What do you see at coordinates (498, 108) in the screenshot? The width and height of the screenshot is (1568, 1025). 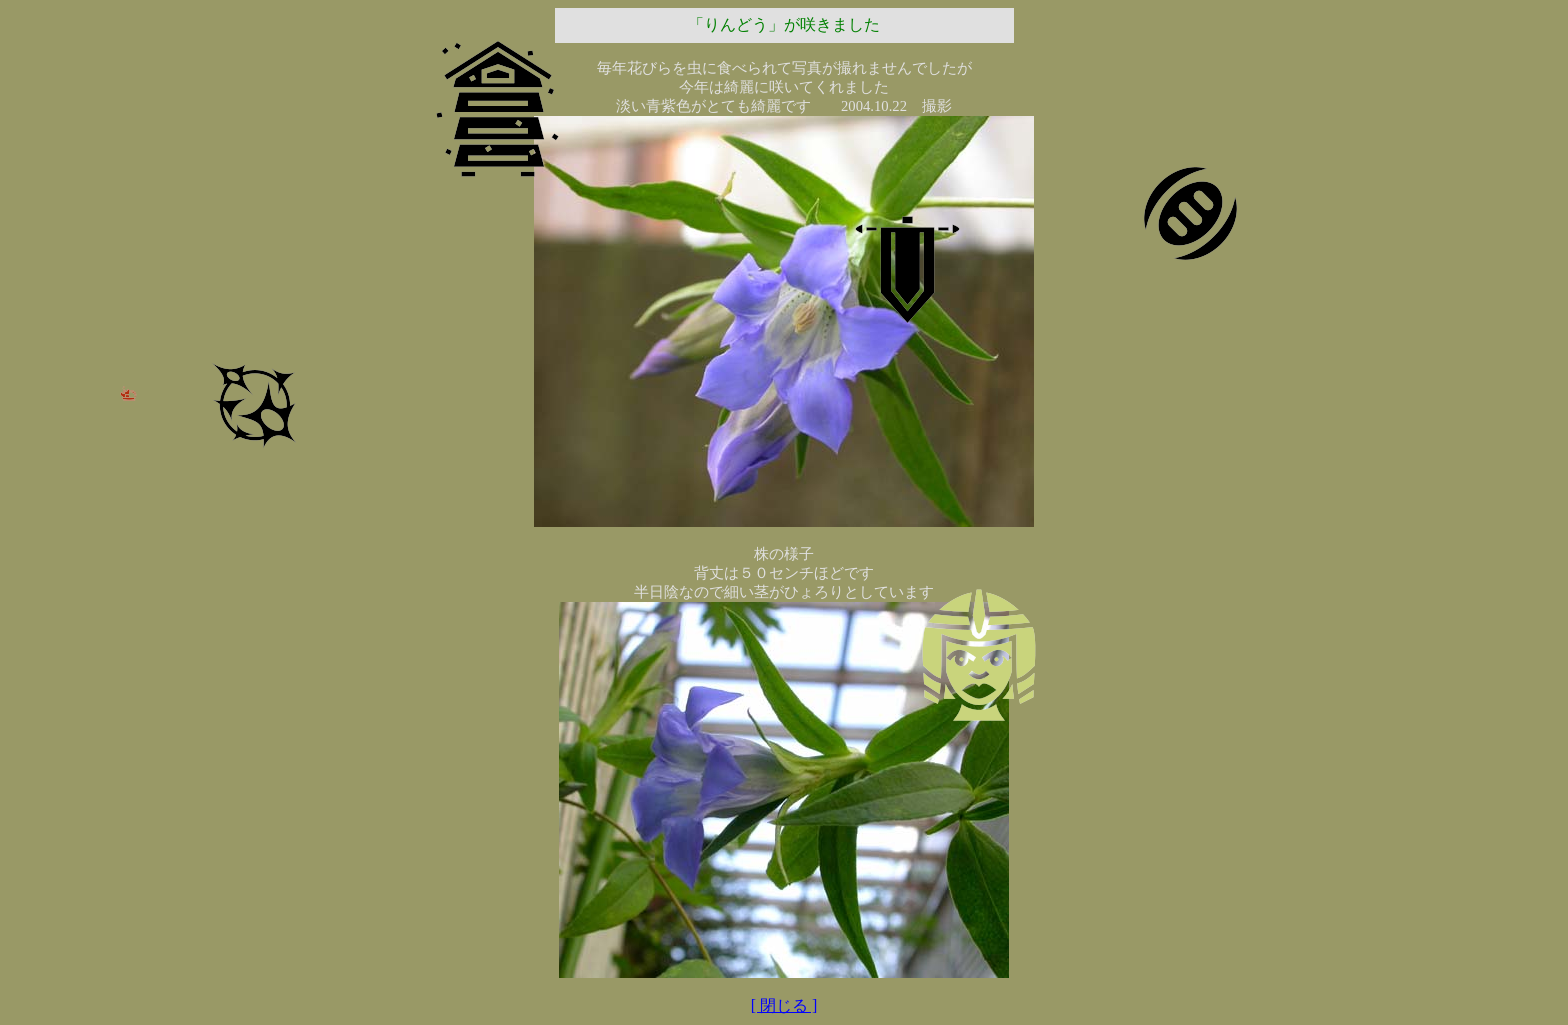 I see `access beekeeping or apiary features` at bounding box center [498, 108].